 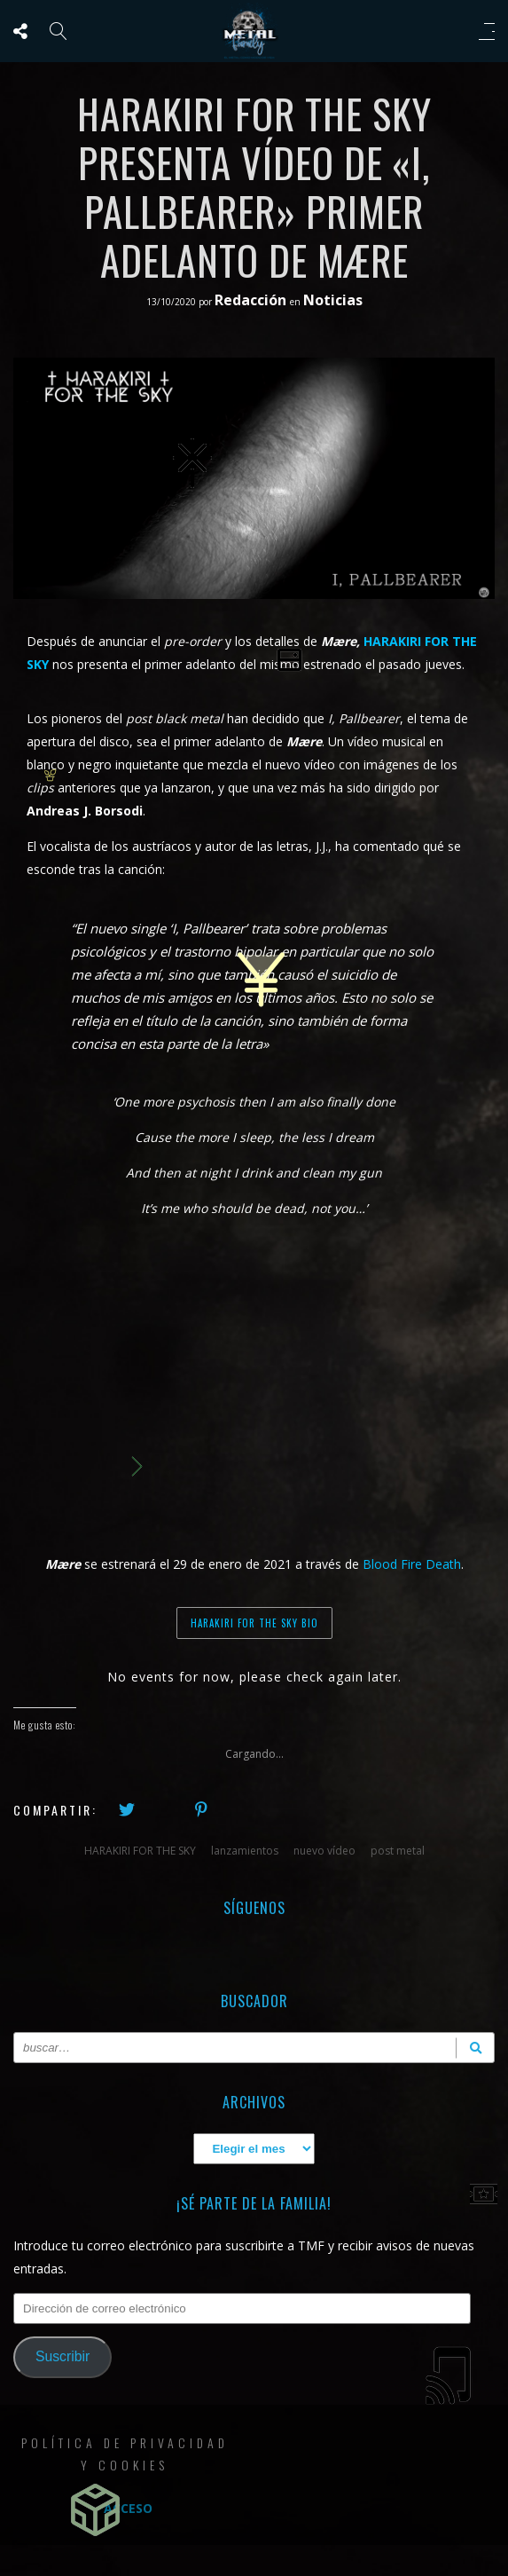 What do you see at coordinates (50, 775) in the screenshot?
I see `access plant care or gardening features` at bounding box center [50, 775].